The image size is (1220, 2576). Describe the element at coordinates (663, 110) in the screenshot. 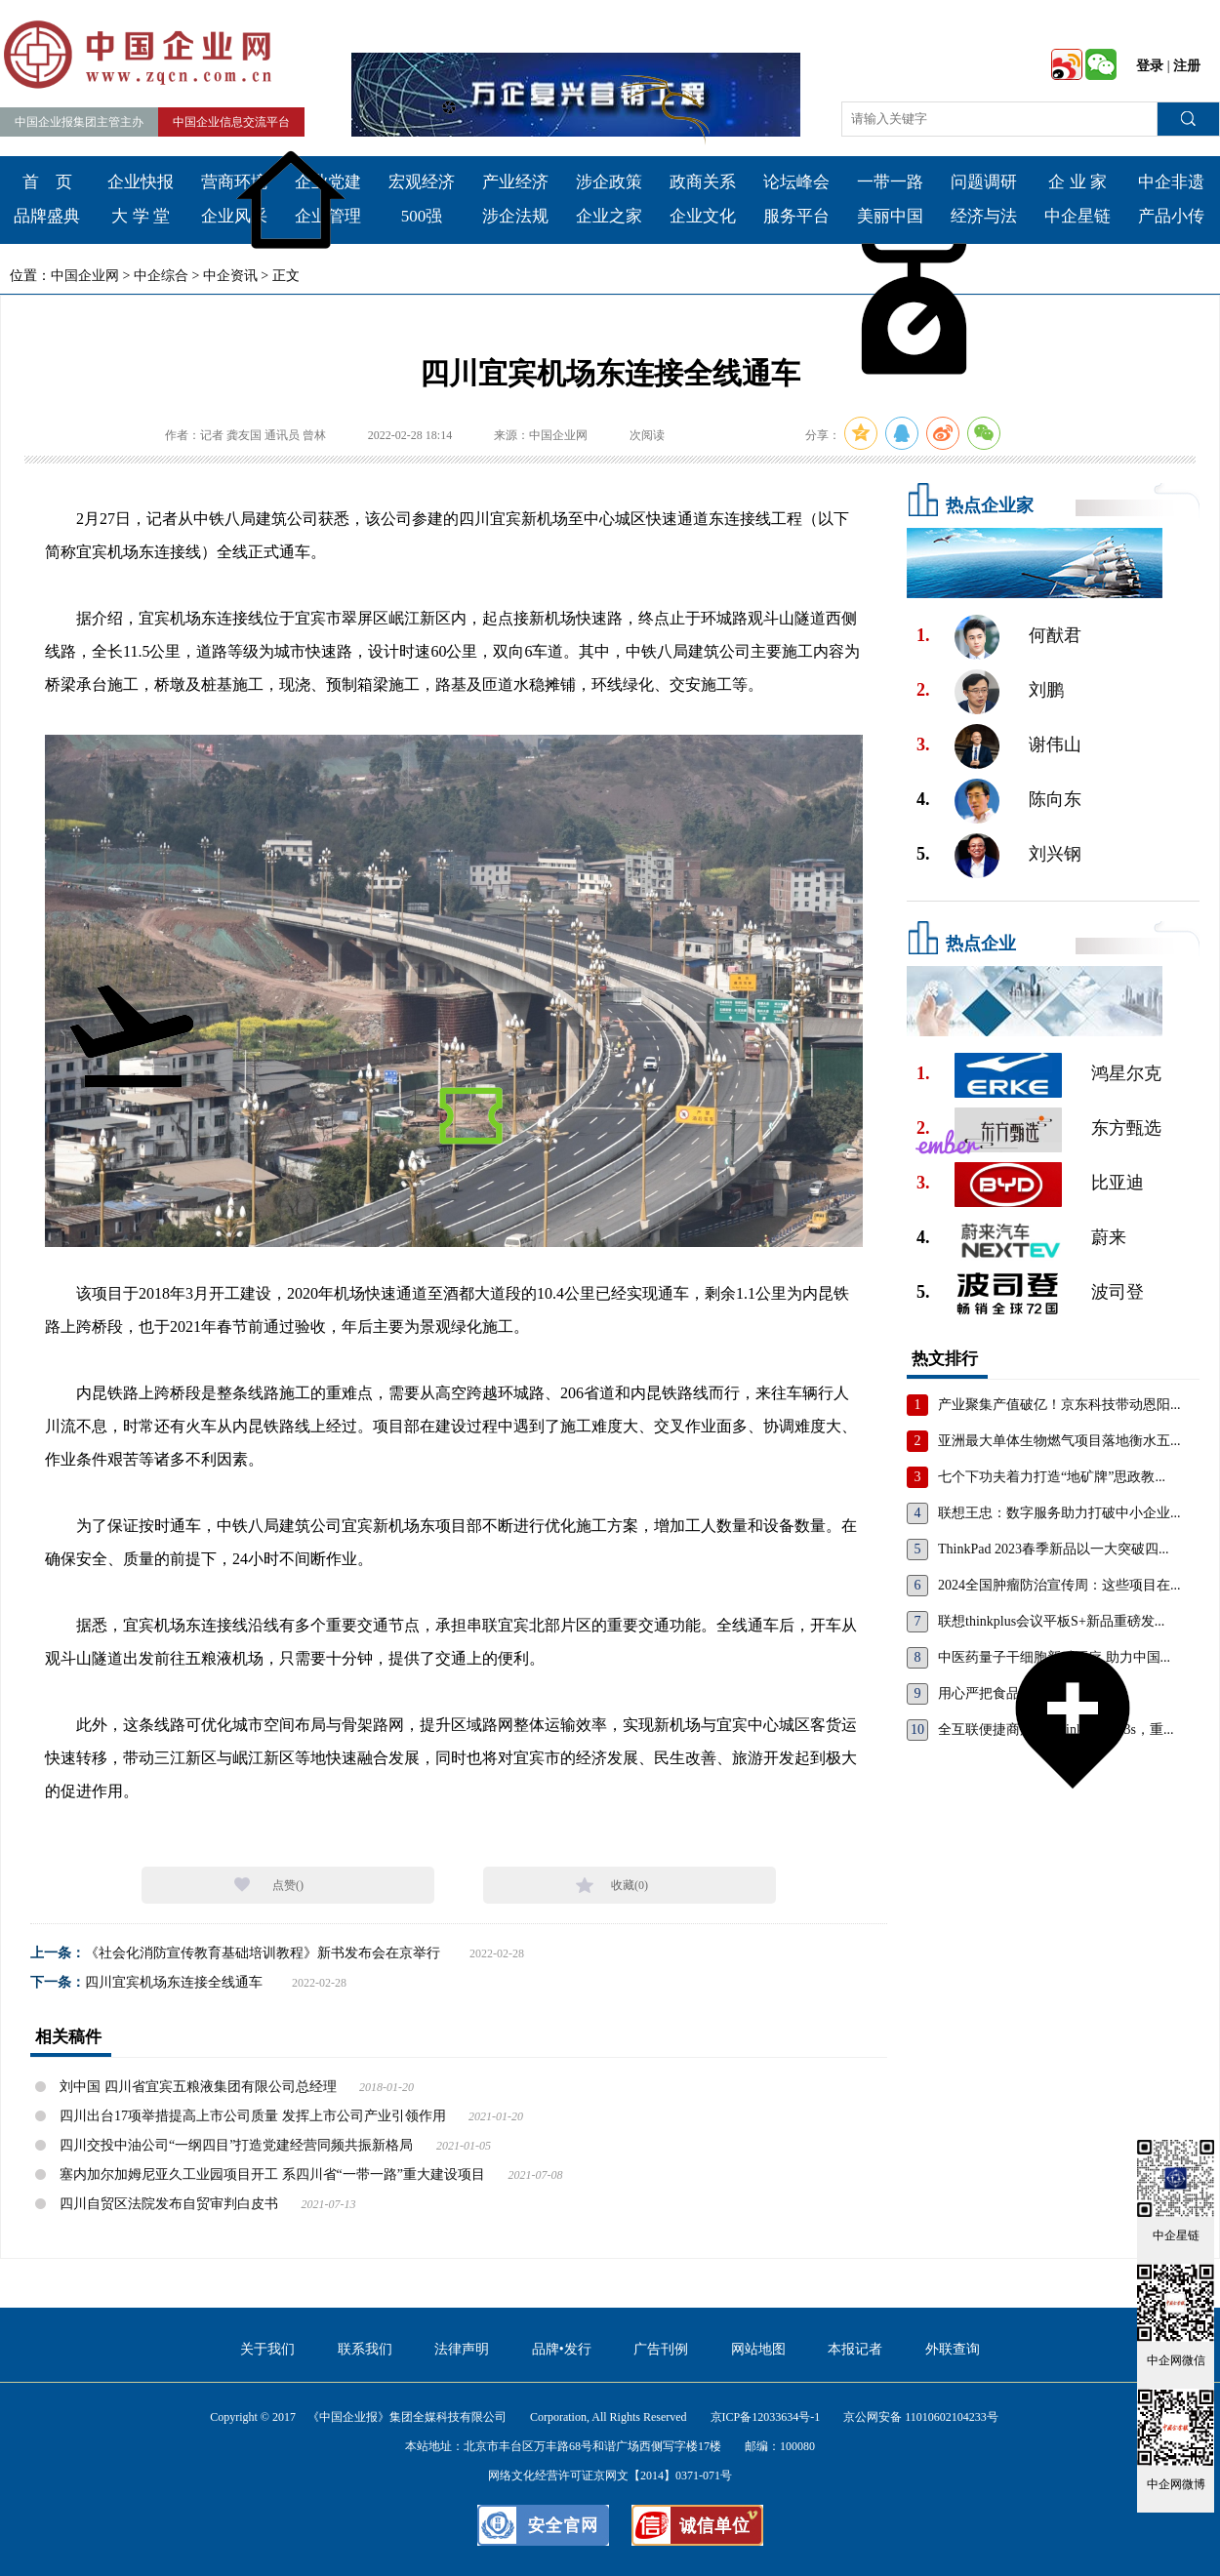

I see `Kali Linux operating system logo` at that location.